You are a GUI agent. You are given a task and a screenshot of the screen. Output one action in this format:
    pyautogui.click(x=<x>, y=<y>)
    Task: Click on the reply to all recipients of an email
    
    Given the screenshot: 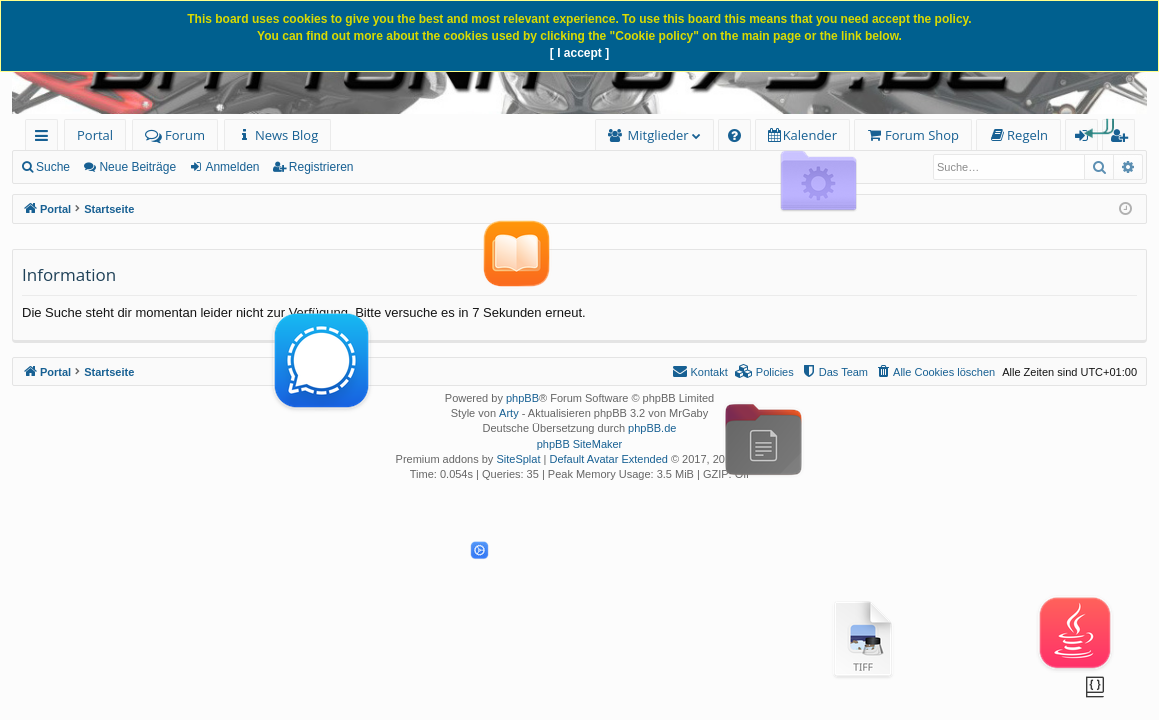 What is the action you would take?
    pyautogui.click(x=1098, y=126)
    